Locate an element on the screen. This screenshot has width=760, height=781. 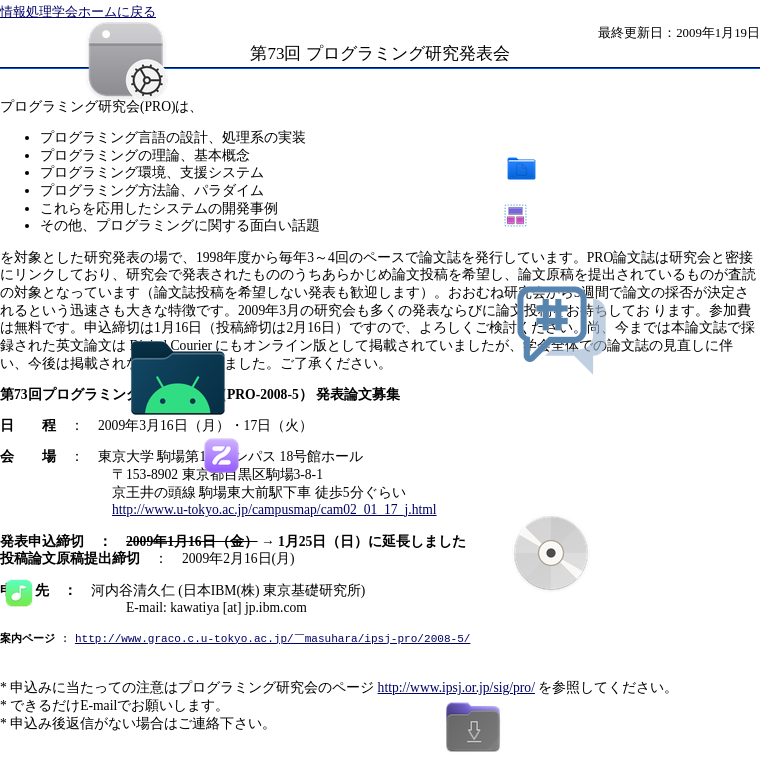
open juk music player app is located at coordinates (19, 593).